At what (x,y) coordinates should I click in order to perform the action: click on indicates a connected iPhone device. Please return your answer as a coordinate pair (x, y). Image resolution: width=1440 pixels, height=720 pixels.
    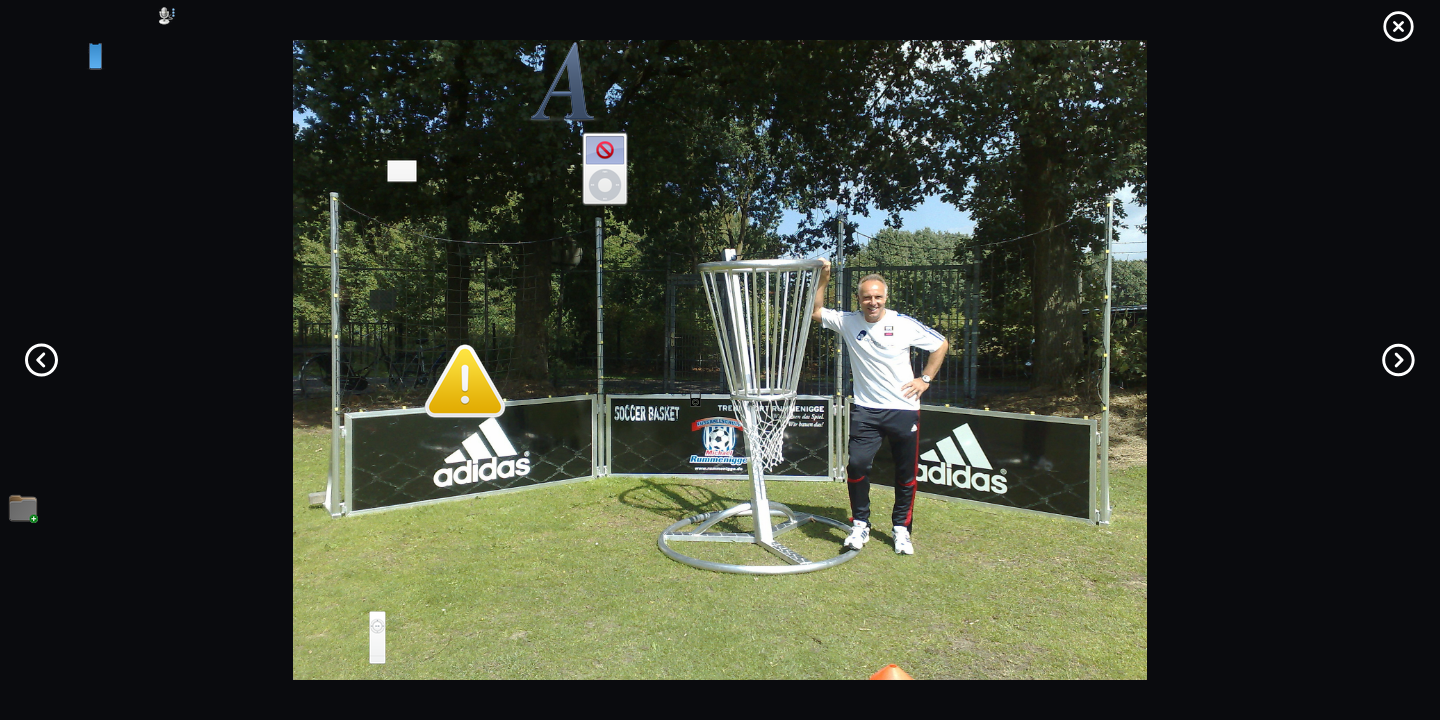
    Looking at the image, I should click on (95, 56).